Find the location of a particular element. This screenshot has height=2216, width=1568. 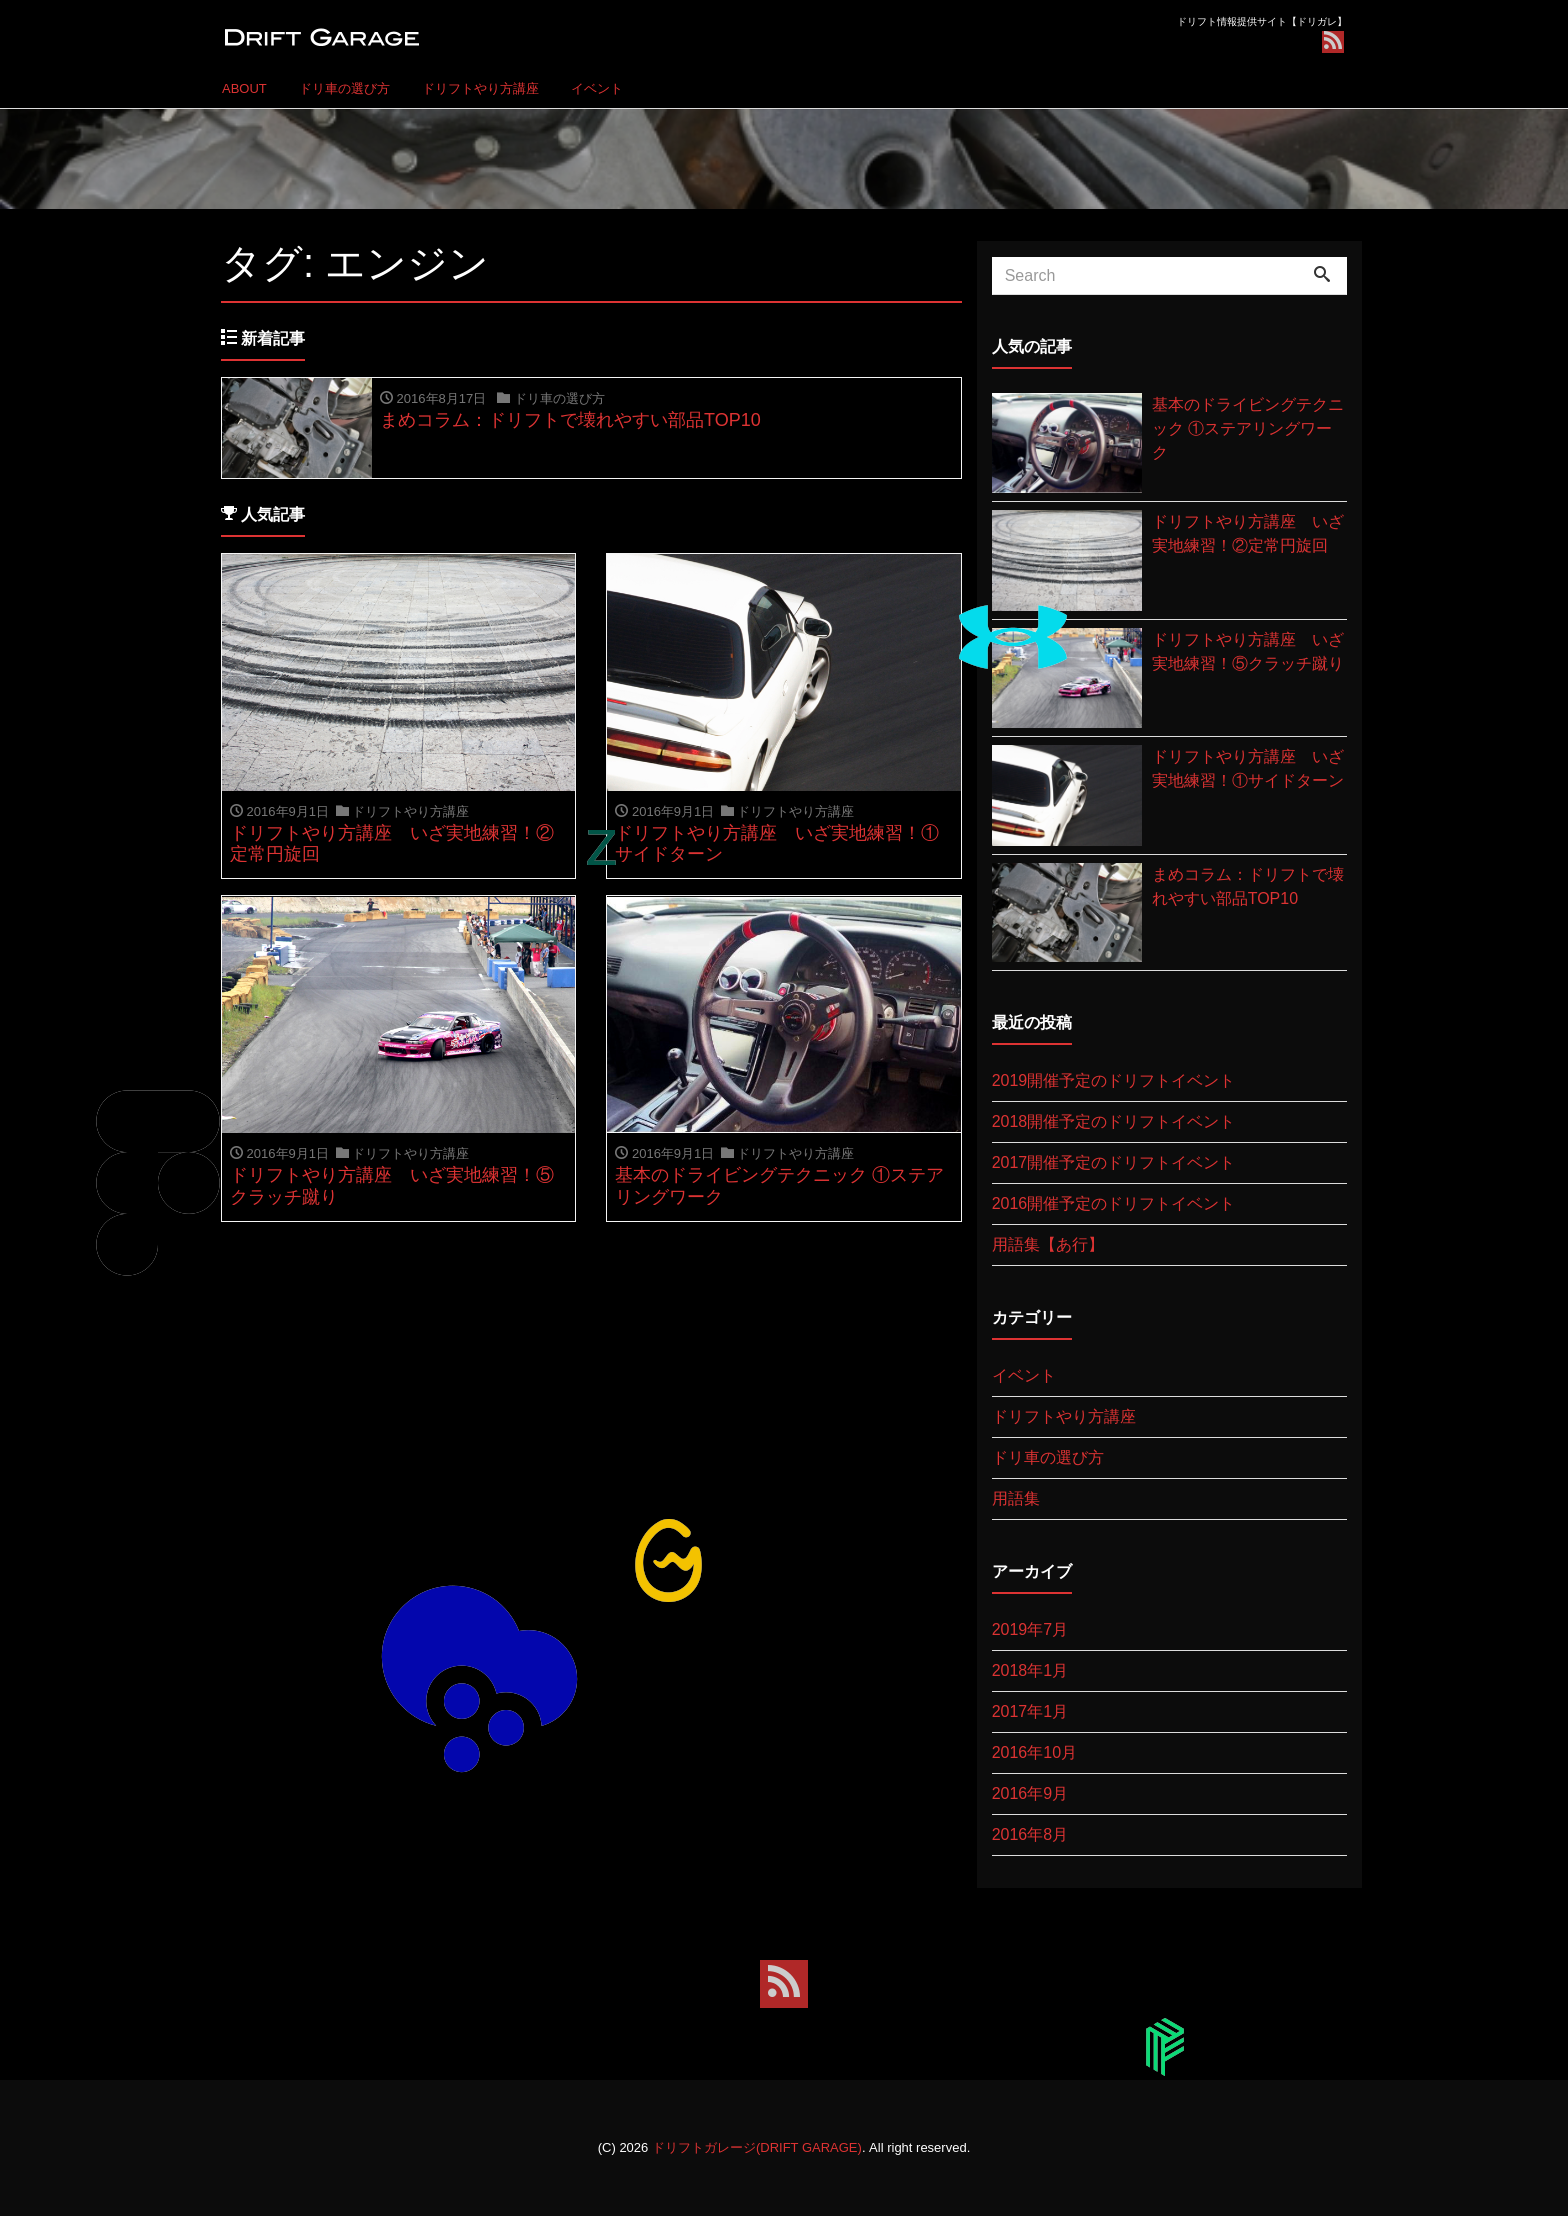

indicates hail weather conditions is located at coordinates (479, 1674).